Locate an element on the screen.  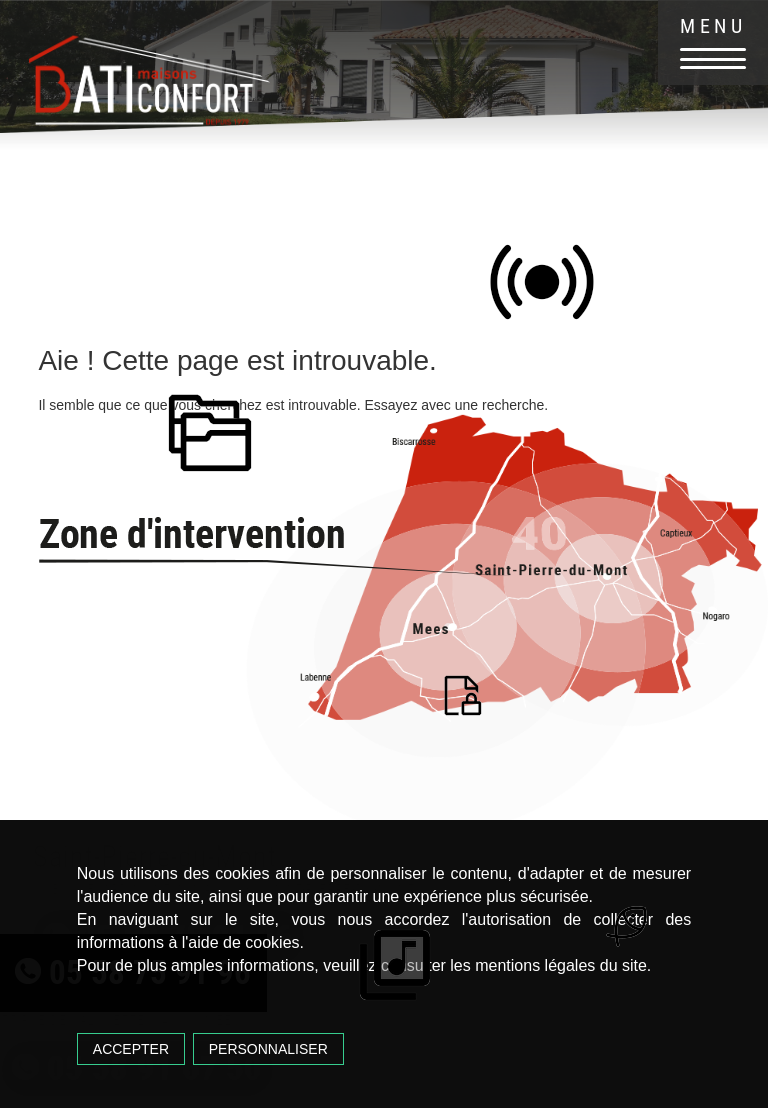
create a private gist or secret snippet is located at coordinates (461, 695).